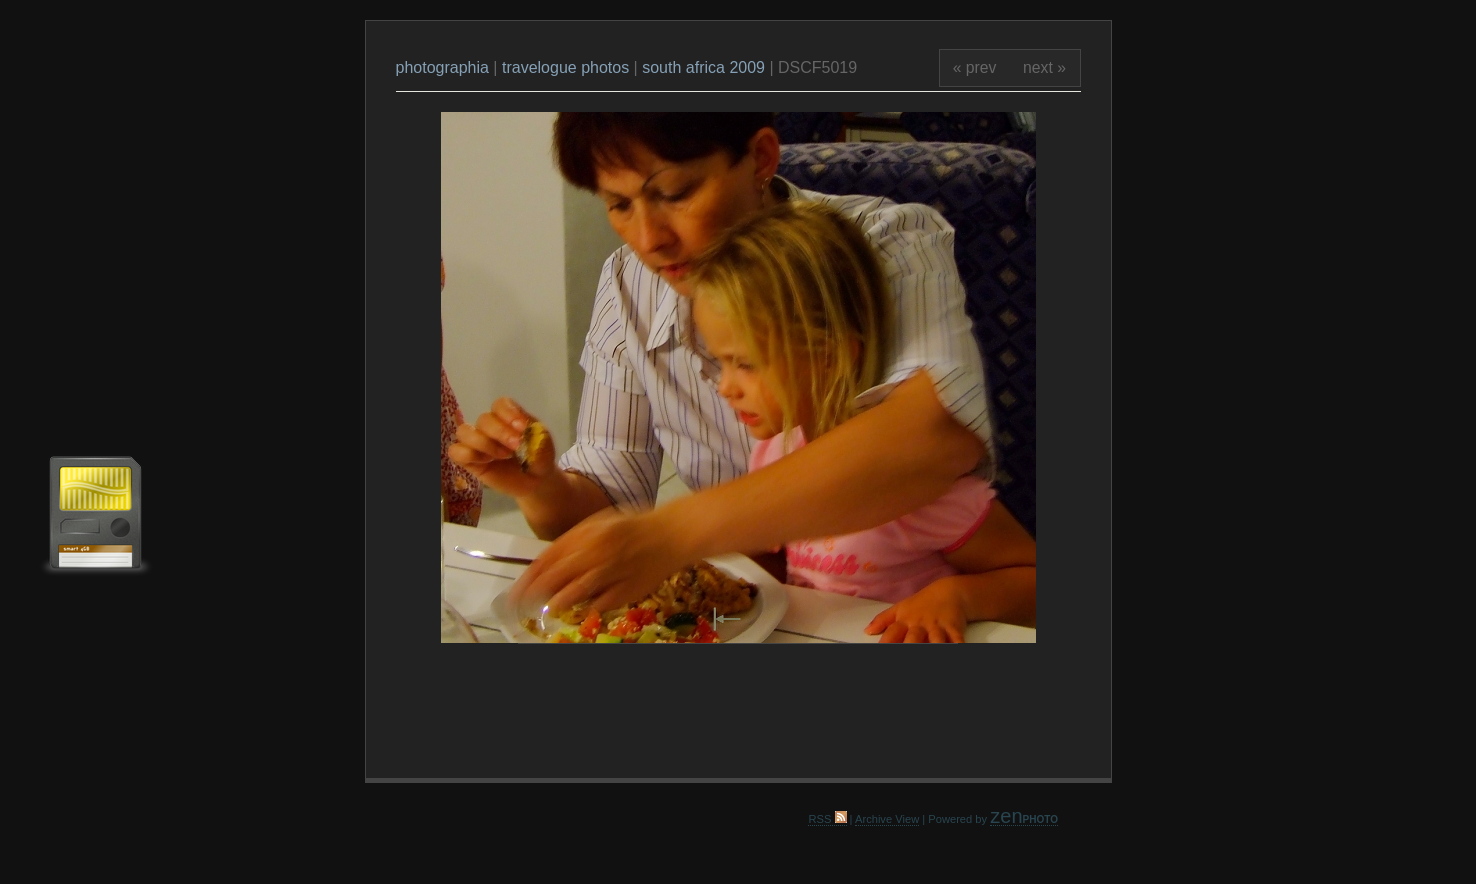 The height and width of the screenshot is (884, 1476). What do you see at coordinates (727, 619) in the screenshot?
I see `go to the first item in a list or sequence` at bounding box center [727, 619].